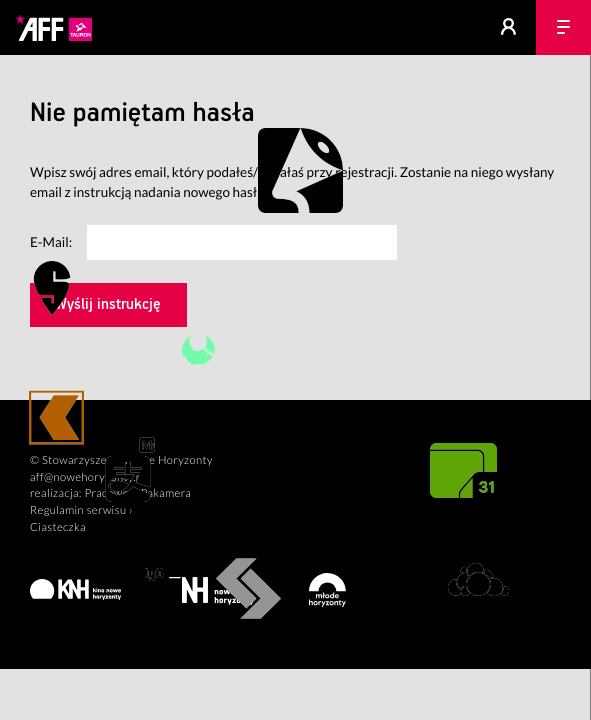 This screenshot has height=720, width=591. I want to click on open the Swiggy food delivery app, so click(52, 288).